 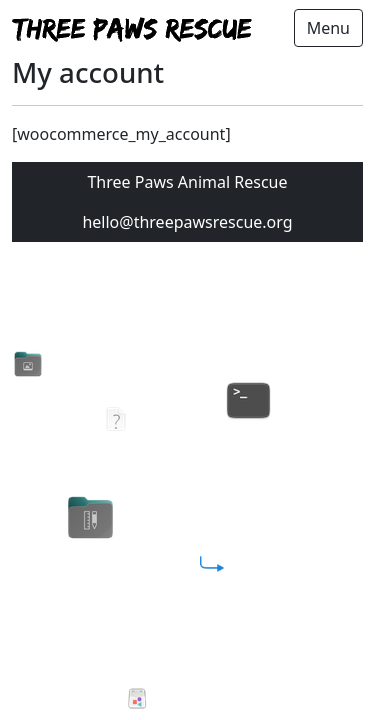 I want to click on open the terminal application, so click(x=248, y=400).